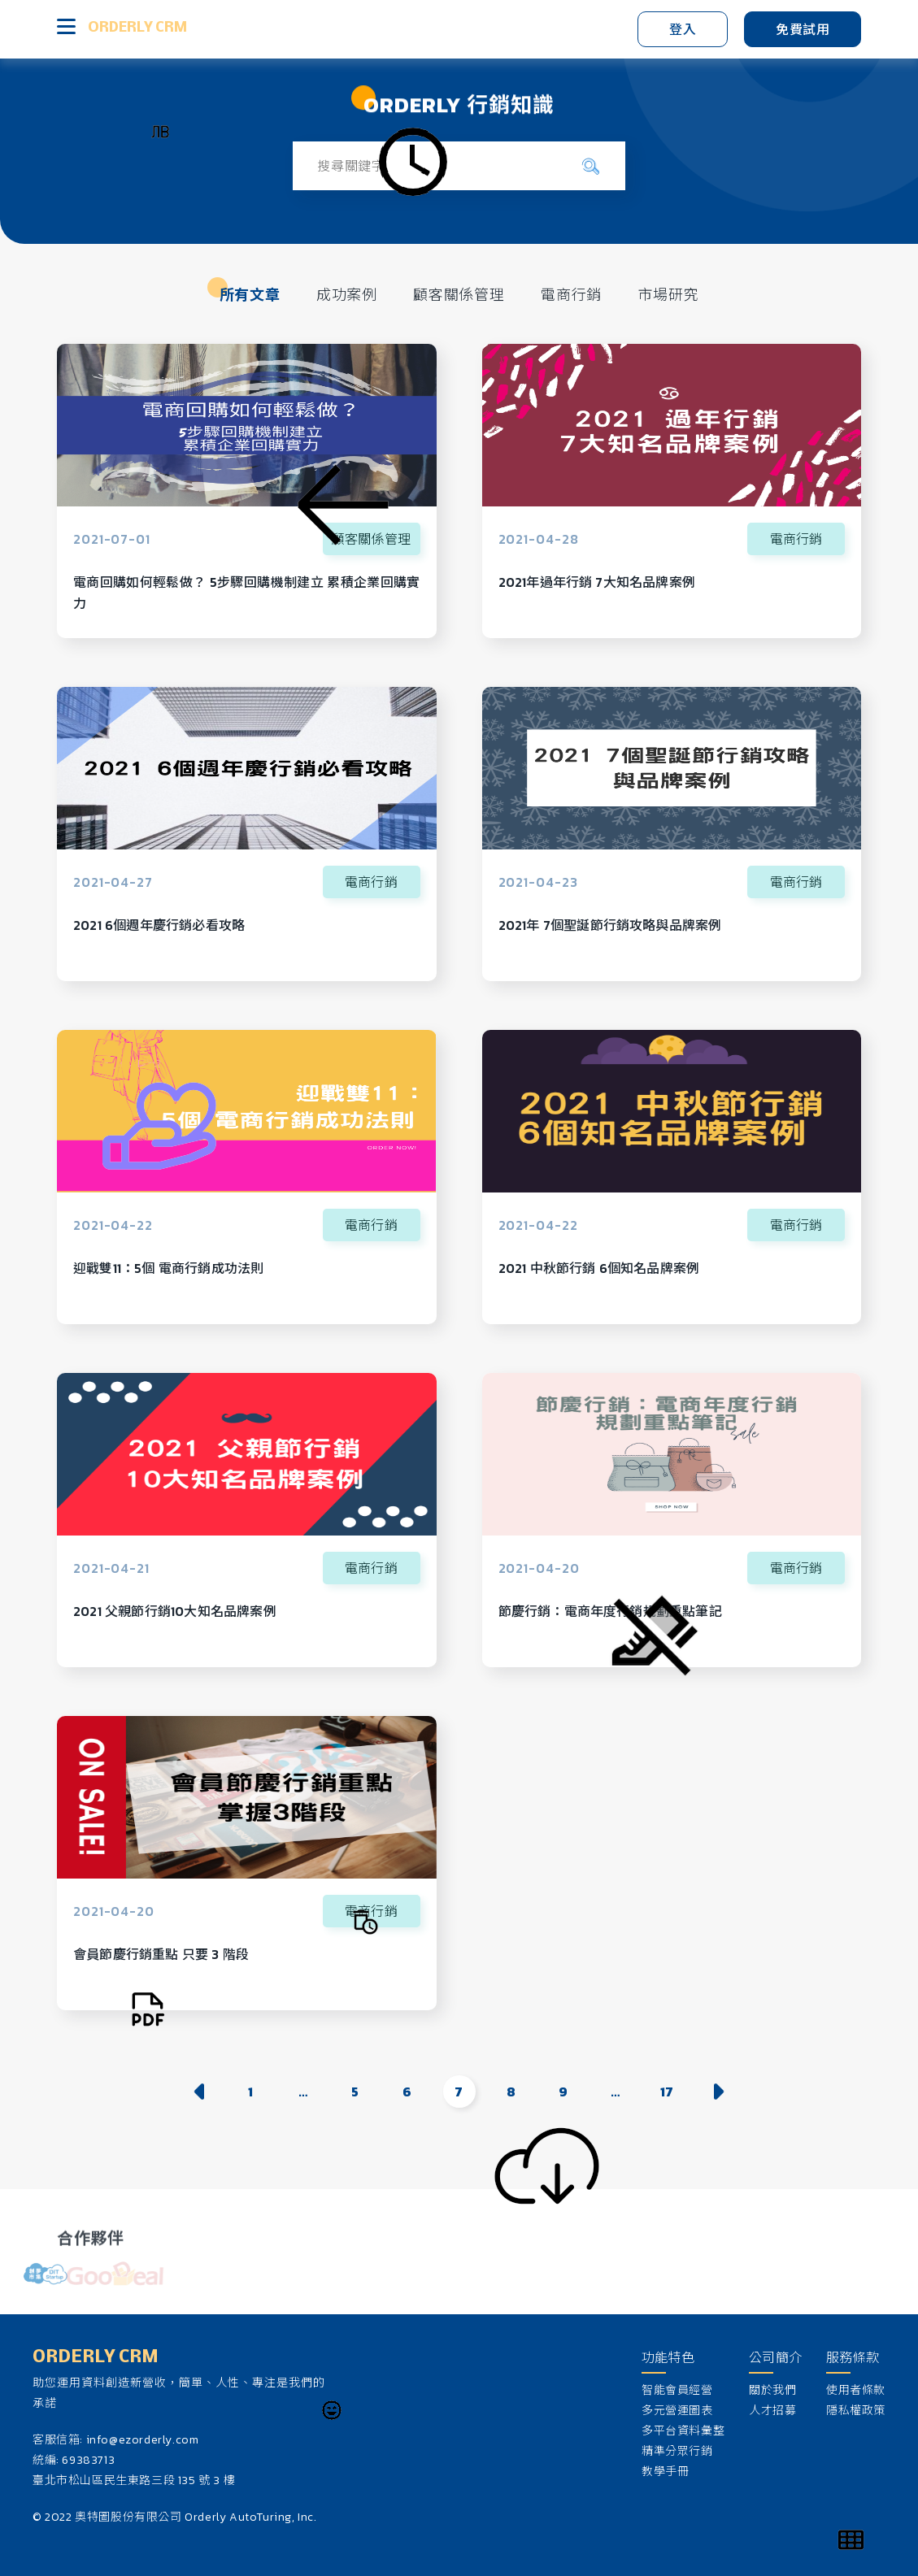 This screenshot has height=2576, width=918. Describe the element at coordinates (163, 1127) in the screenshot. I see `donate or give to charity` at that location.